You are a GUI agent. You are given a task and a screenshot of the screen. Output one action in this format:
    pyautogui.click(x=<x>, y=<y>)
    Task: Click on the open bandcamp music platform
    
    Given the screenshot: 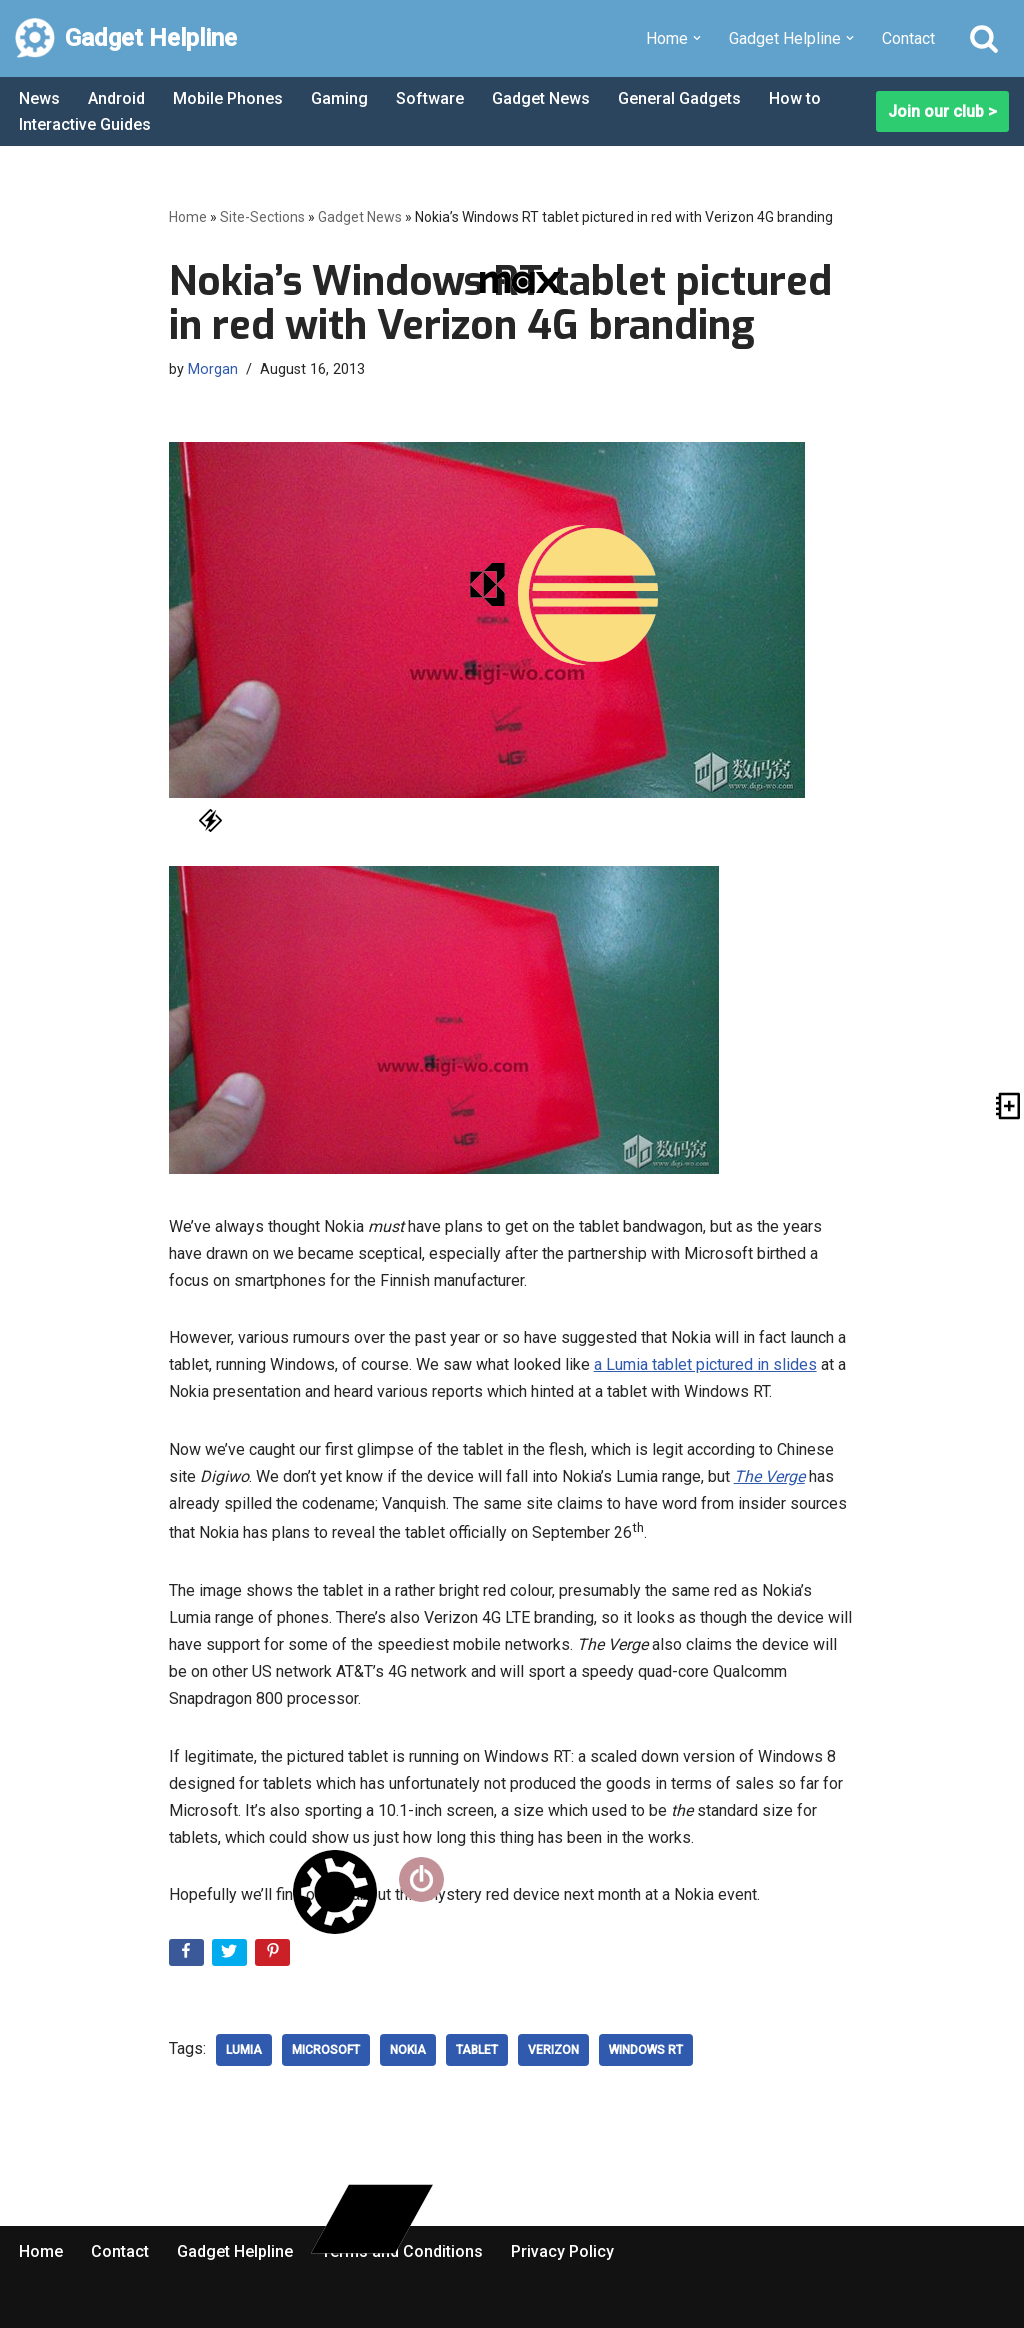 What is the action you would take?
    pyautogui.click(x=372, y=2219)
    